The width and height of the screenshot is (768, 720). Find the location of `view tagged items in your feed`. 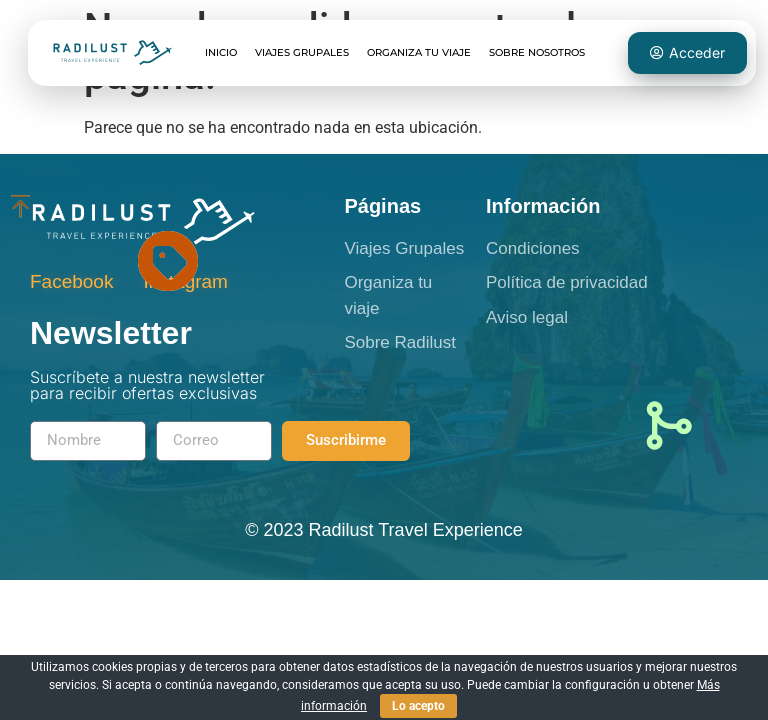

view tagged items in your feed is located at coordinates (168, 261).